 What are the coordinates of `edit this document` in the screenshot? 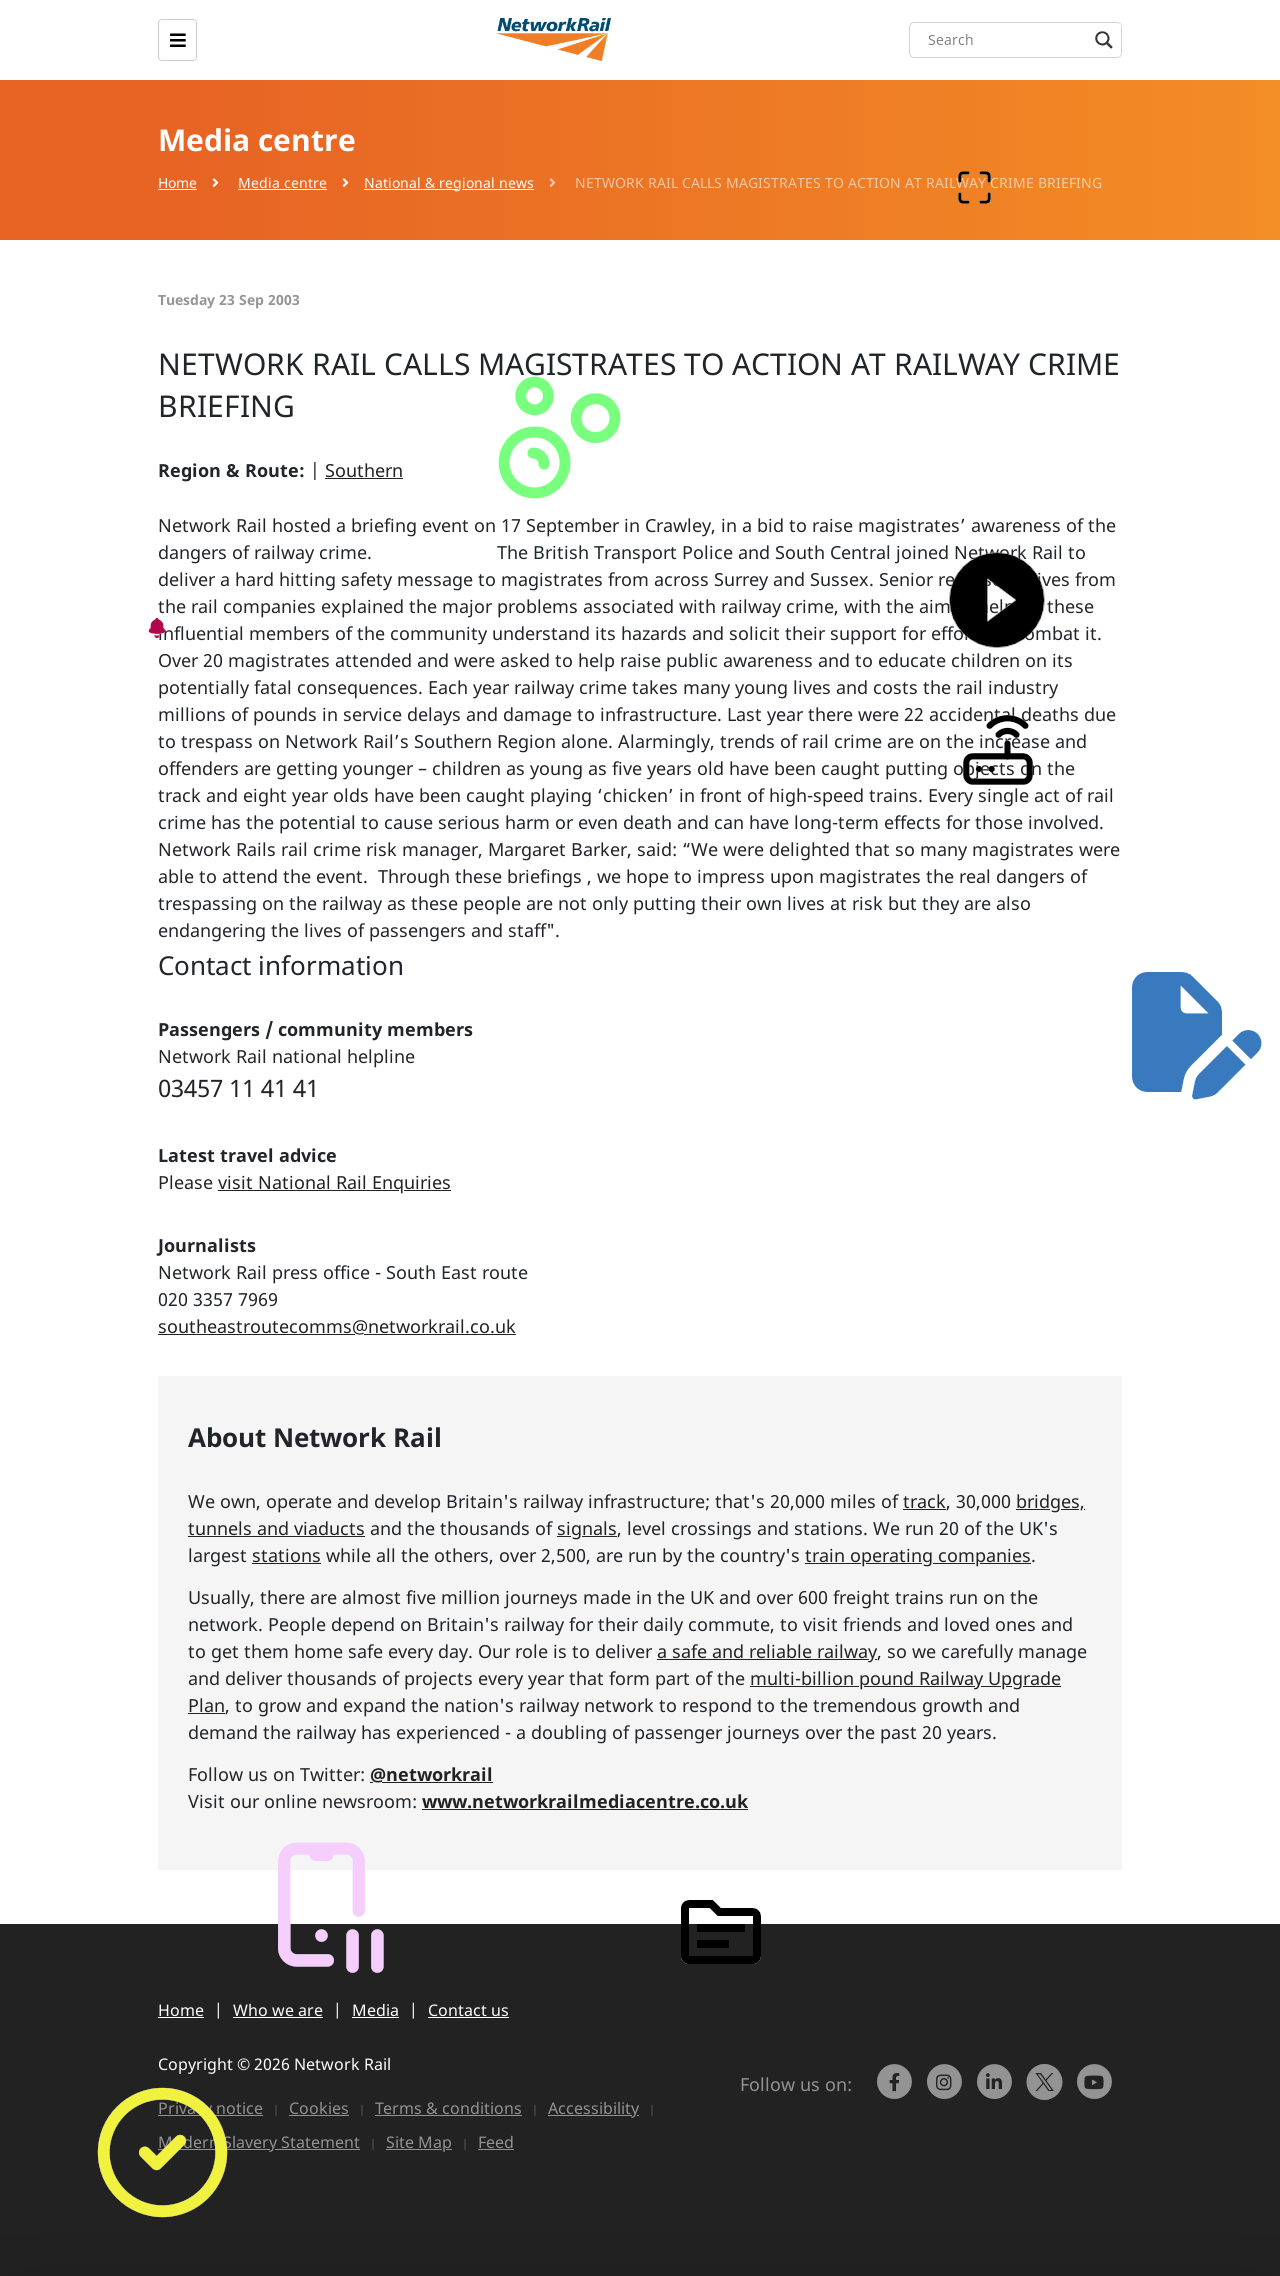 It's located at (1192, 1032).